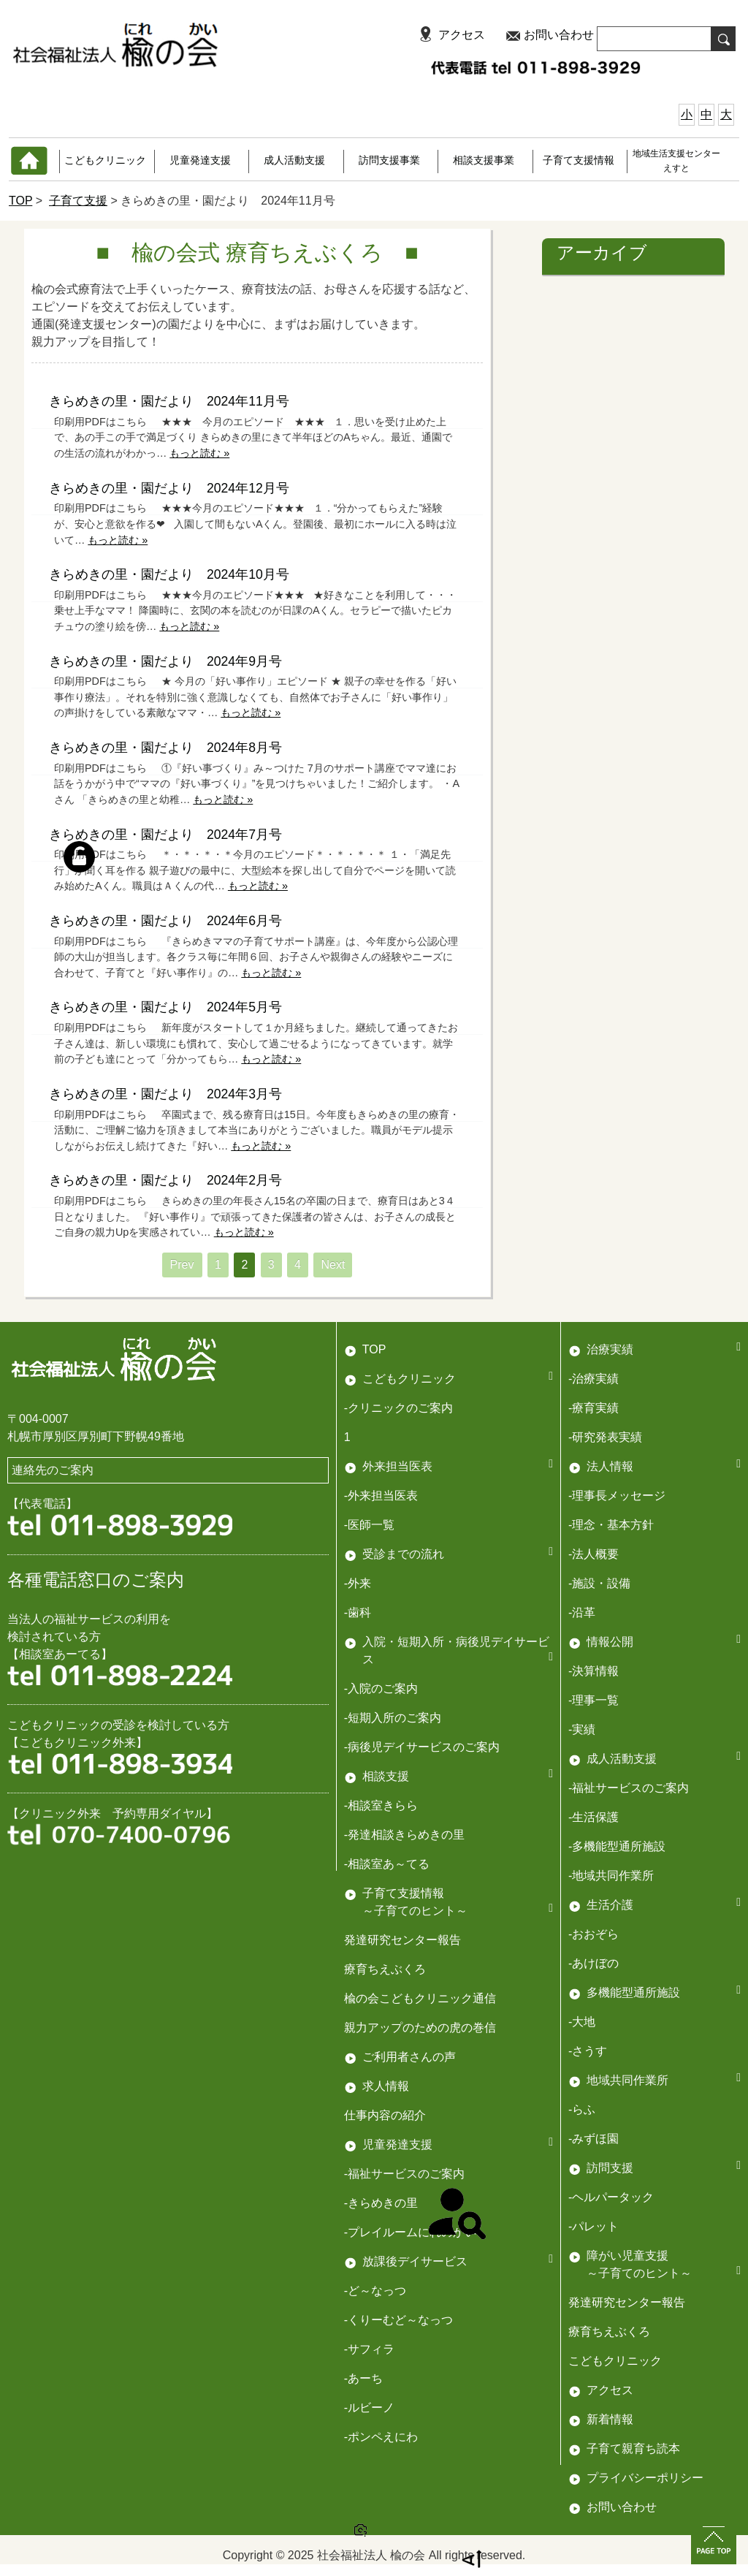  I want to click on search for a person or contact, so click(458, 2211).